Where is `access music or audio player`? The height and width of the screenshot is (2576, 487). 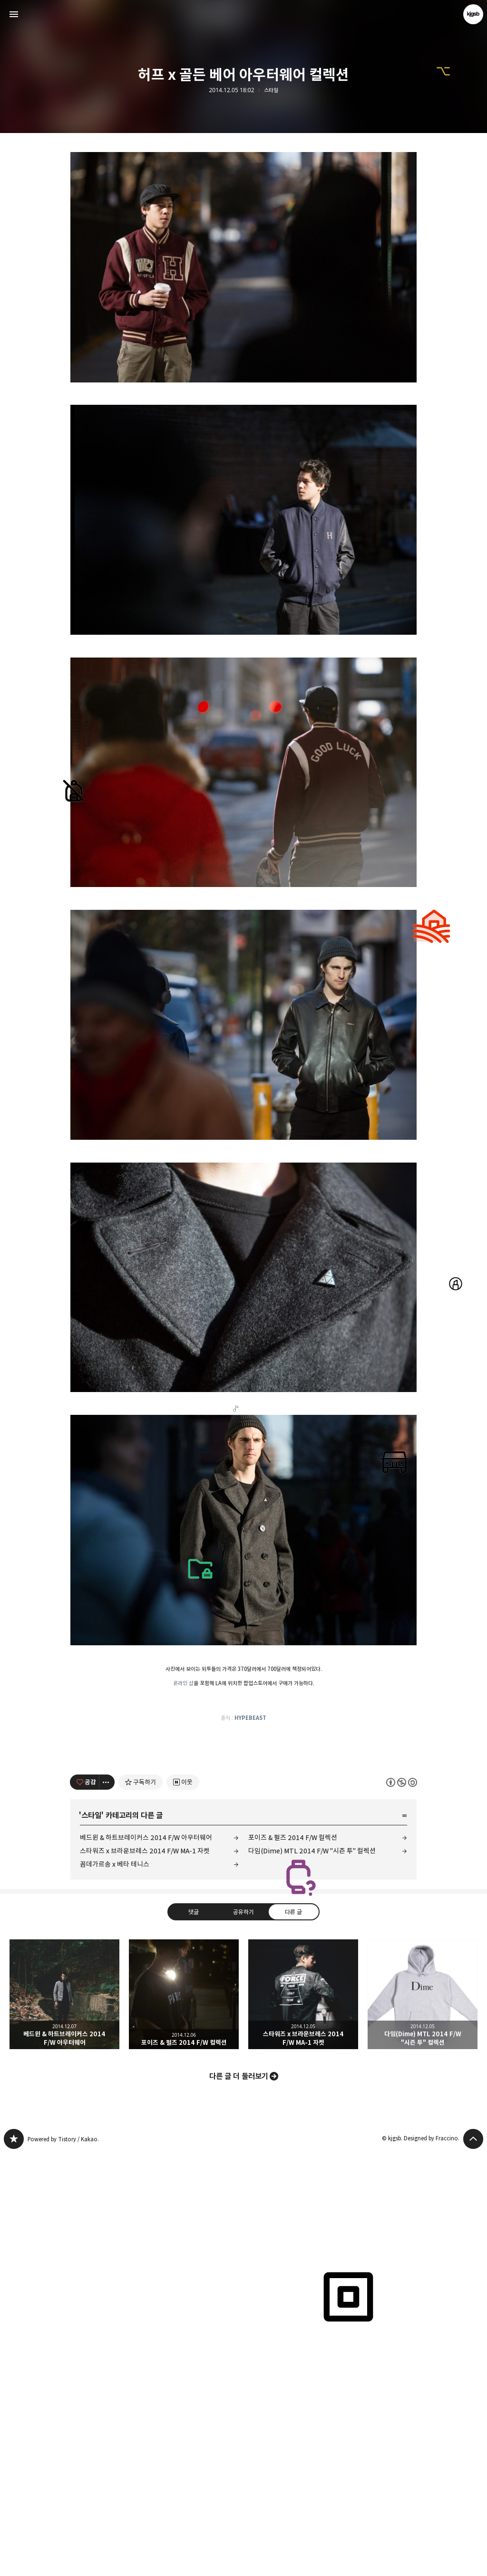 access music or audio player is located at coordinates (235, 1408).